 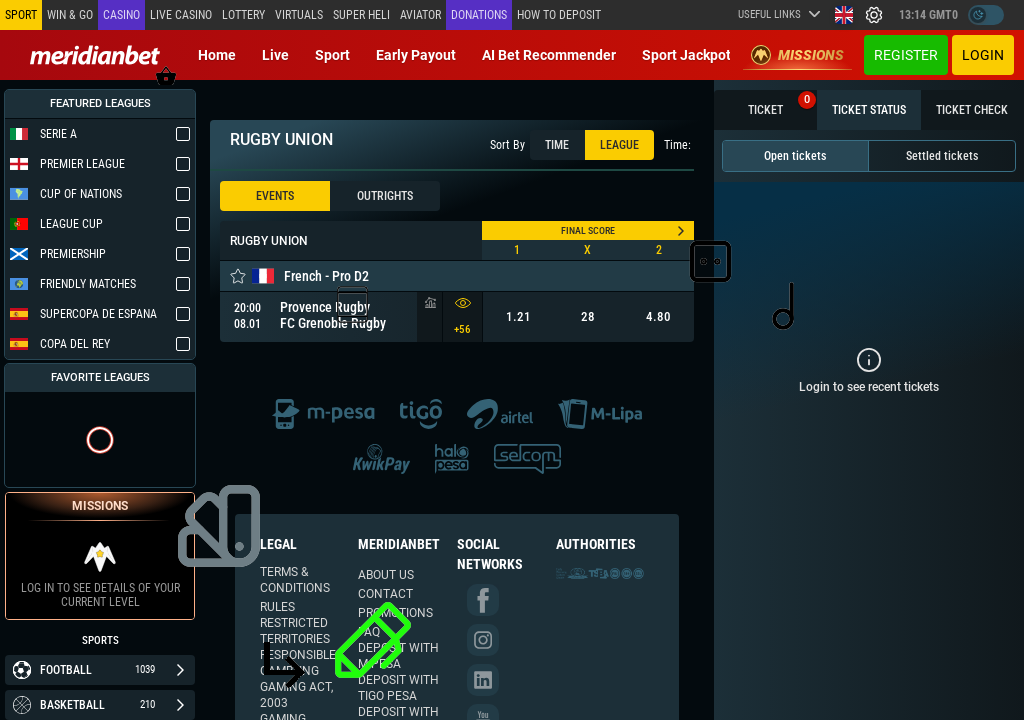 What do you see at coordinates (783, 306) in the screenshot?
I see `access music library or audio files` at bounding box center [783, 306].